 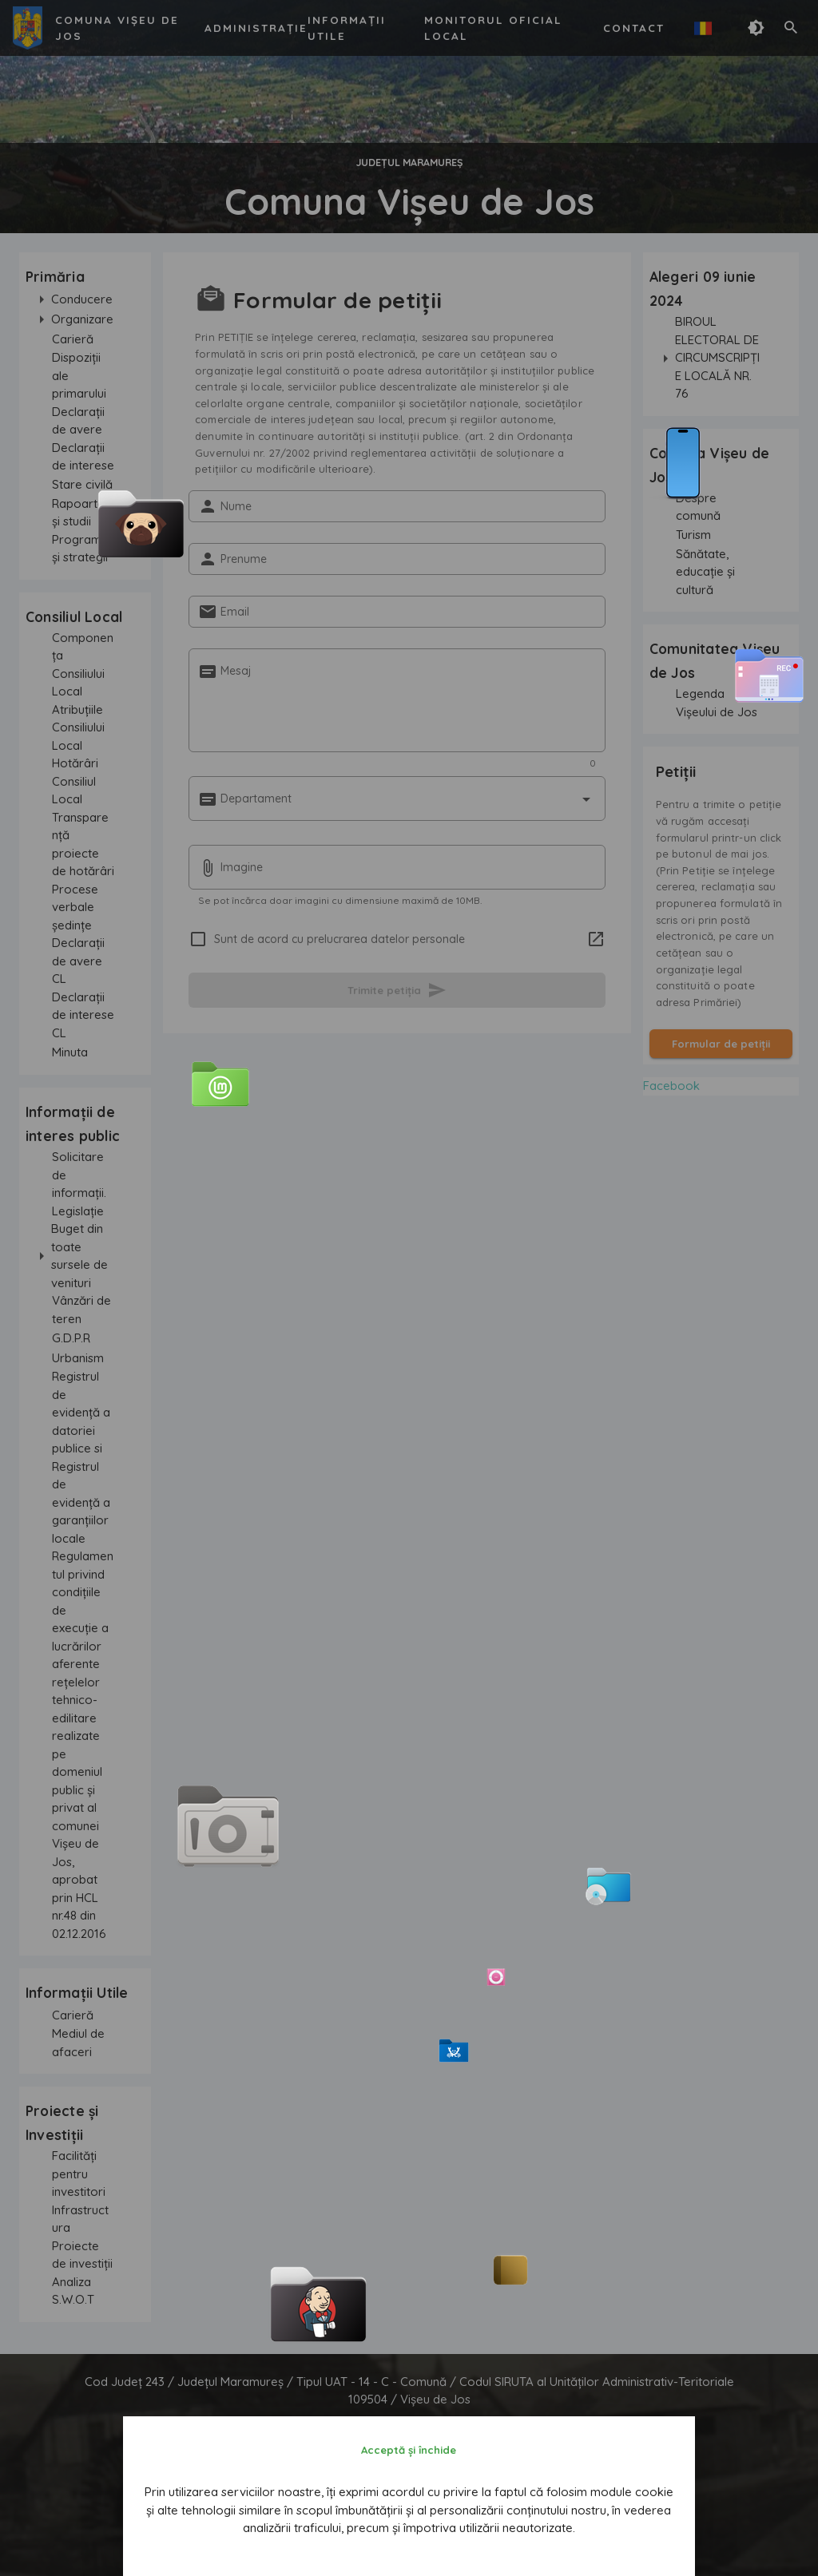 What do you see at coordinates (228, 1828) in the screenshot?
I see `access a secure or locked folder` at bounding box center [228, 1828].